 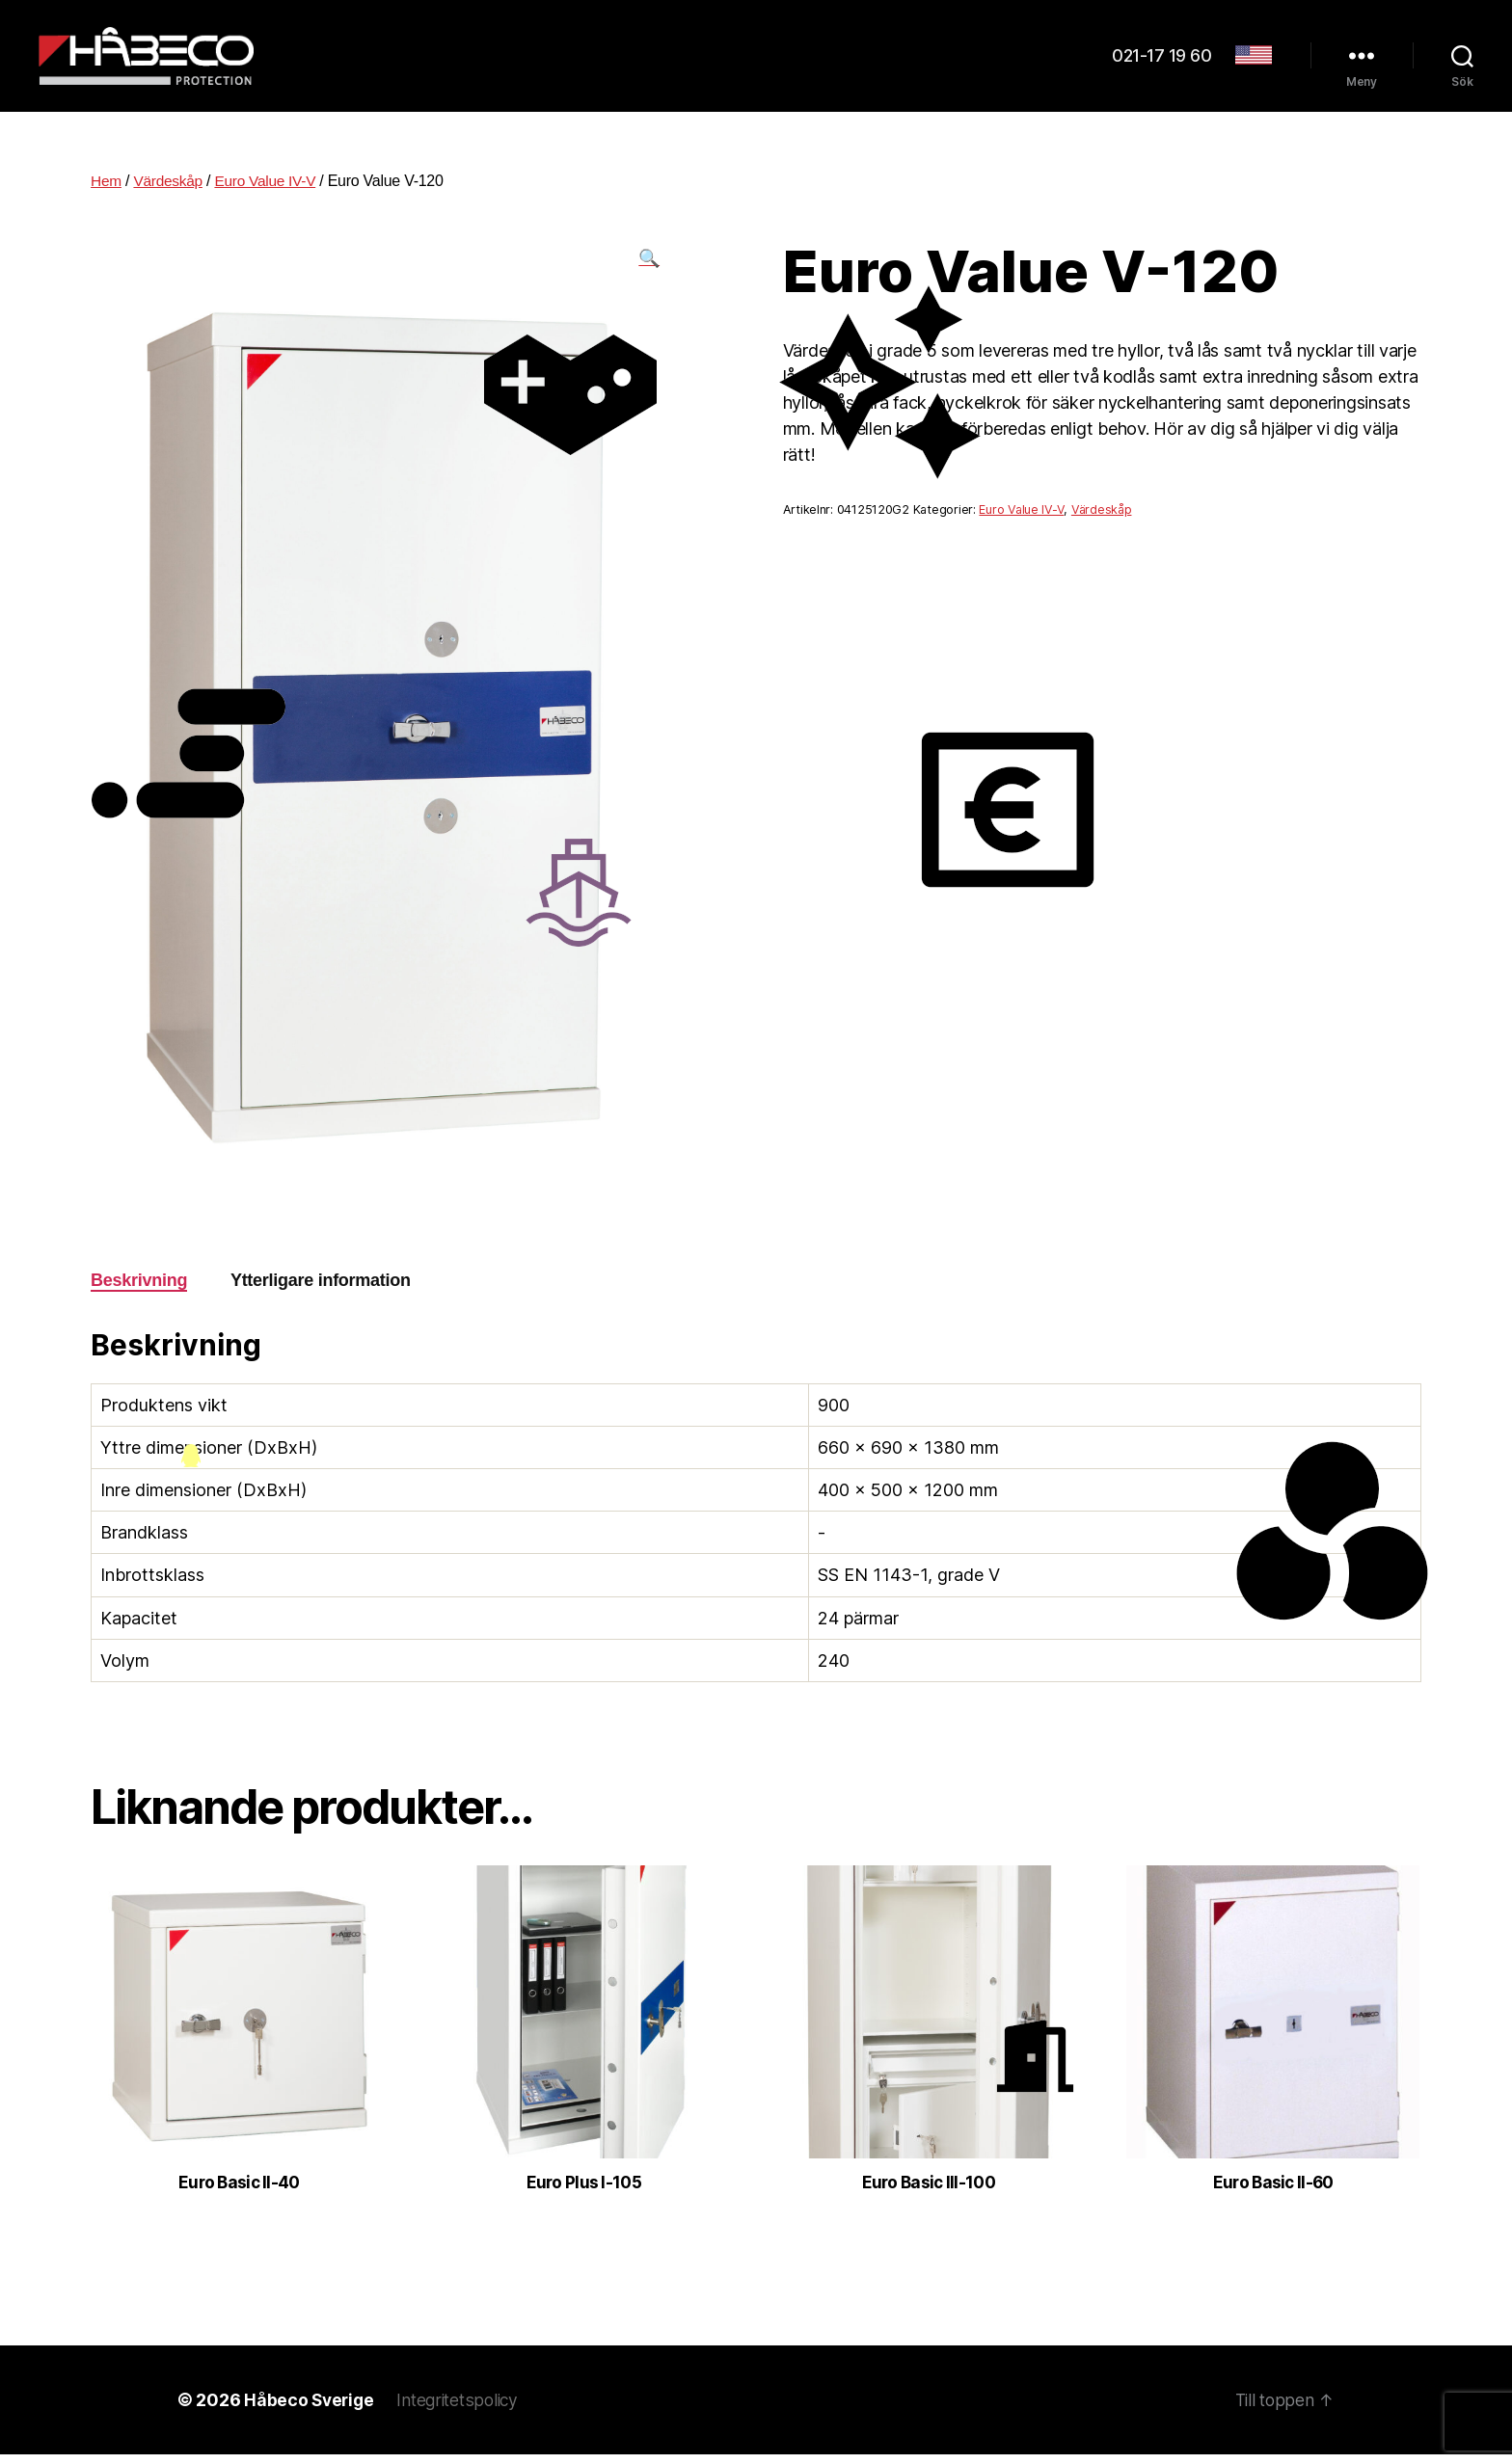 What do you see at coordinates (188, 753) in the screenshot?
I see `open scrimba learning platform` at bounding box center [188, 753].